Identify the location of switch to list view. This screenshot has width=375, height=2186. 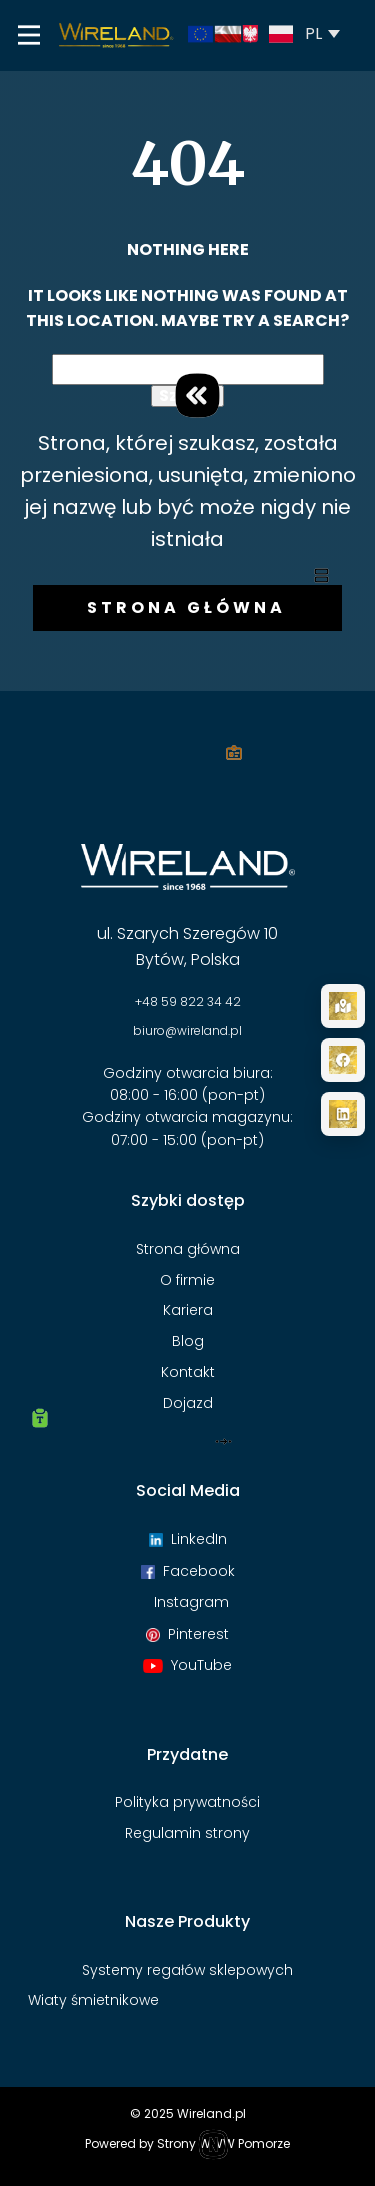
(321, 575).